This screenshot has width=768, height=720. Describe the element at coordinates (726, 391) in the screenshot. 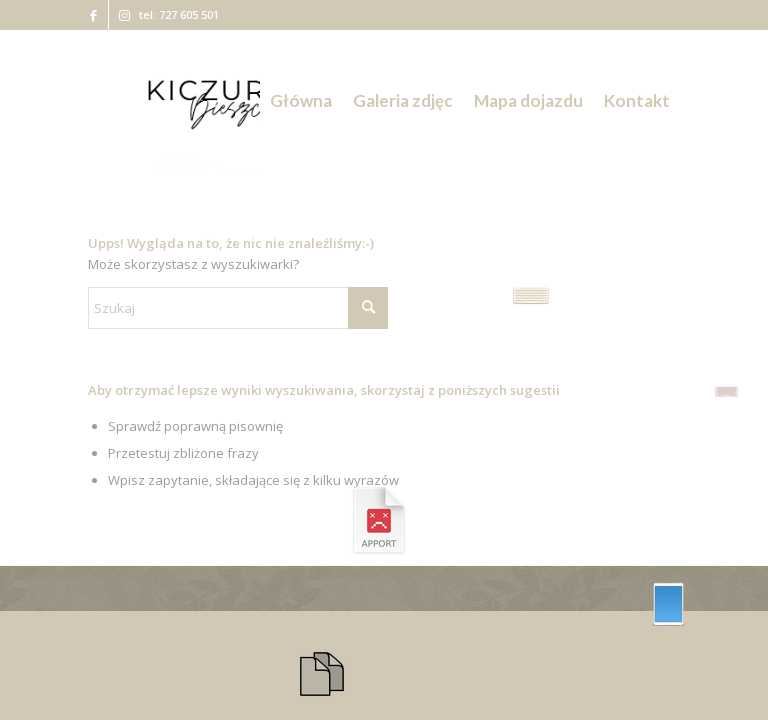

I see `connect a bluetooth keyboard` at that location.